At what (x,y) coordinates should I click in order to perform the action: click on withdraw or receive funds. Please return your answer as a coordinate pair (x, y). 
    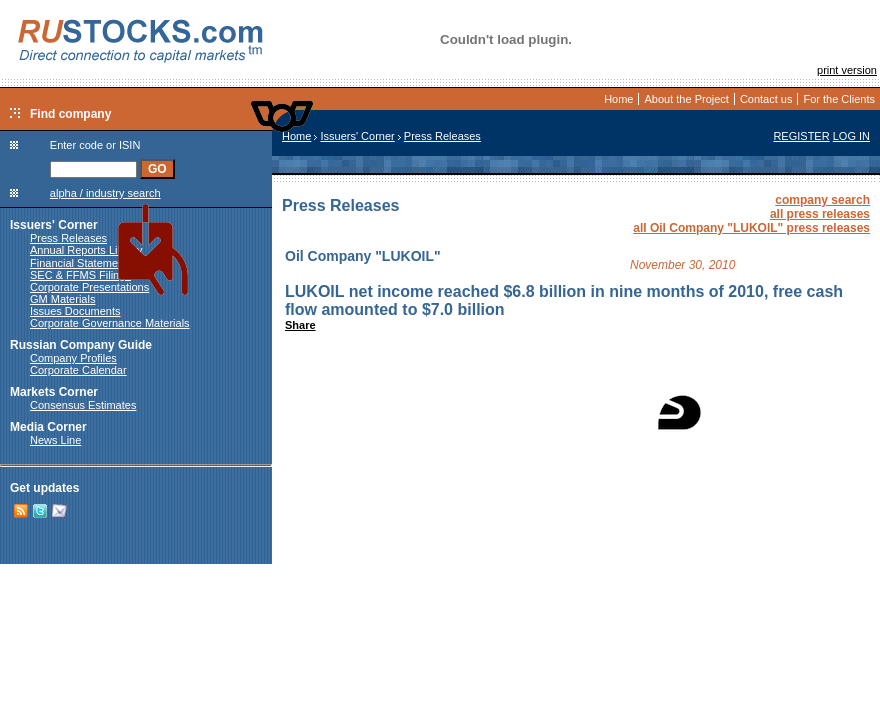
    Looking at the image, I should click on (148, 249).